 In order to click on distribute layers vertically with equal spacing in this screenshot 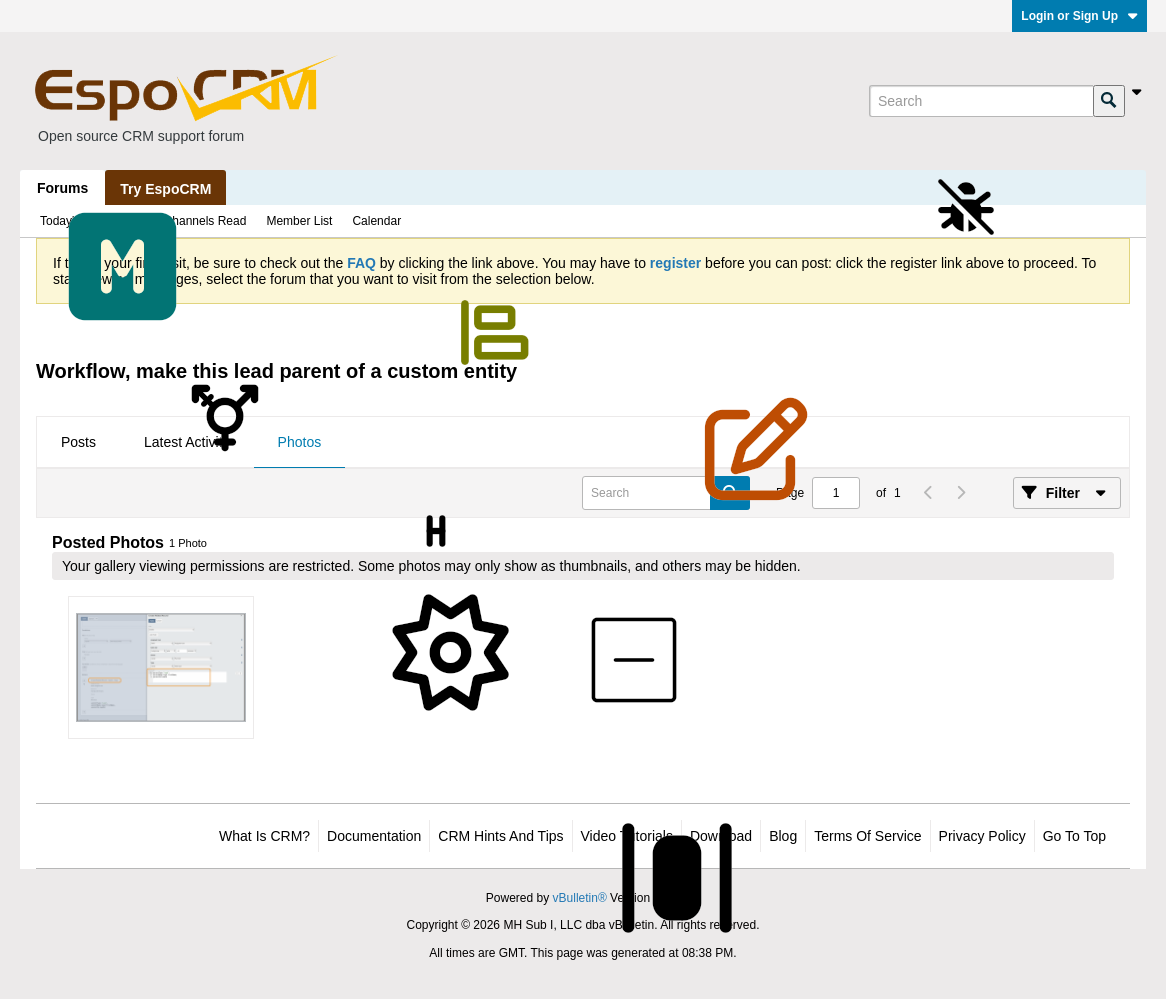, I will do `click(677, 878)`.